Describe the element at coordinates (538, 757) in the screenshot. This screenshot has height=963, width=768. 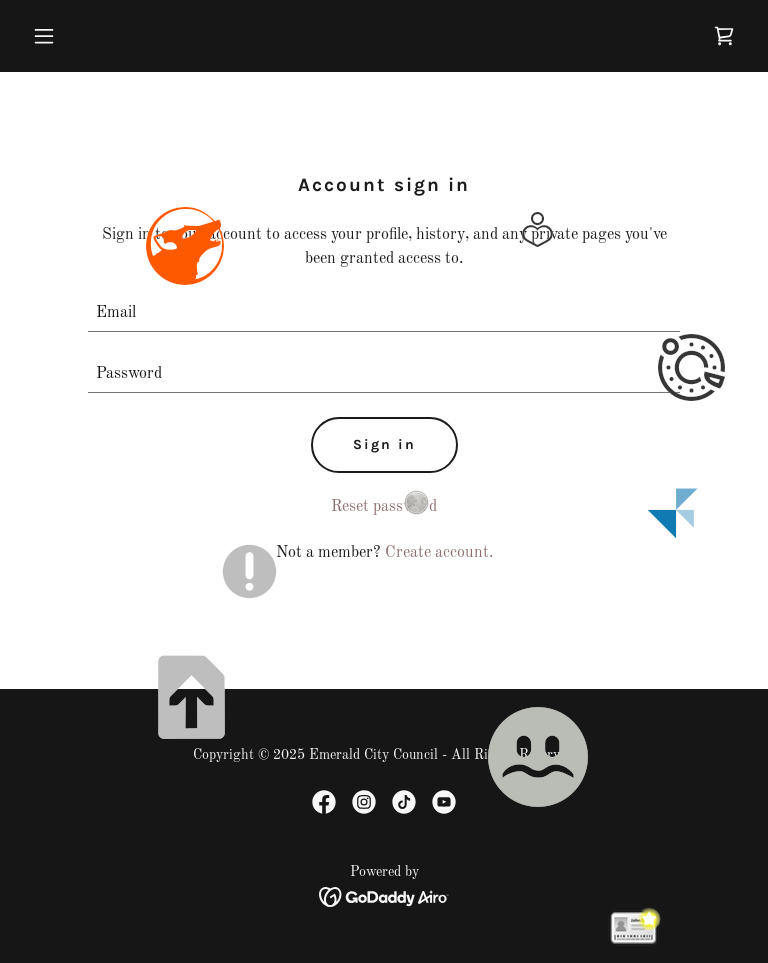
I see `indicates a warning or concerning status` at that location.